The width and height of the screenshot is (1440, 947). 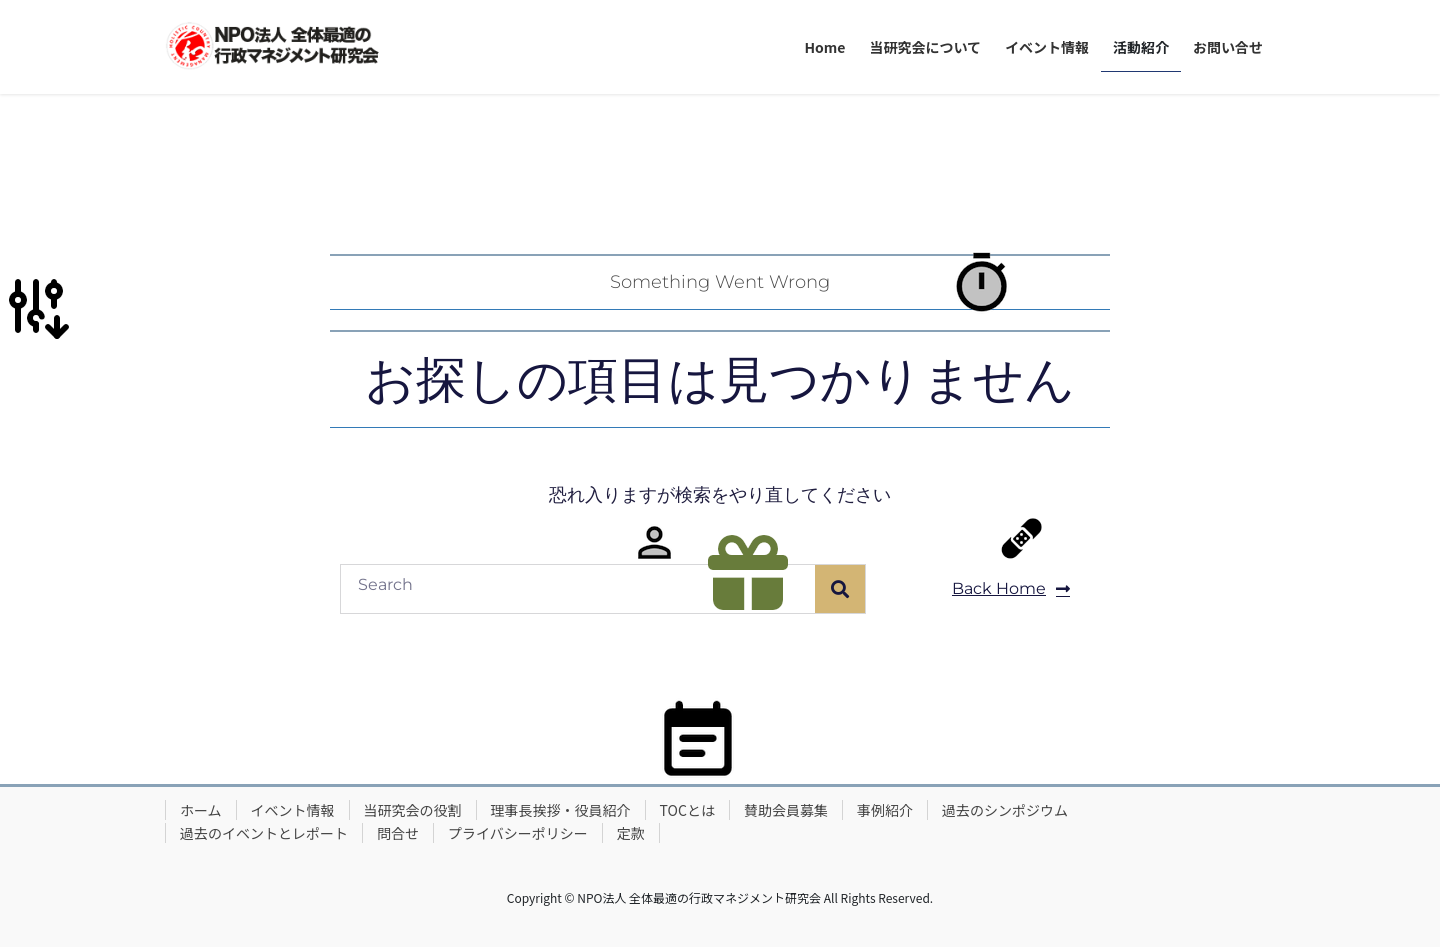 What do you see at coordinates (748, 575) in the screenshot?
I see `view or redeem a gift` at bounding box center [748, 575].